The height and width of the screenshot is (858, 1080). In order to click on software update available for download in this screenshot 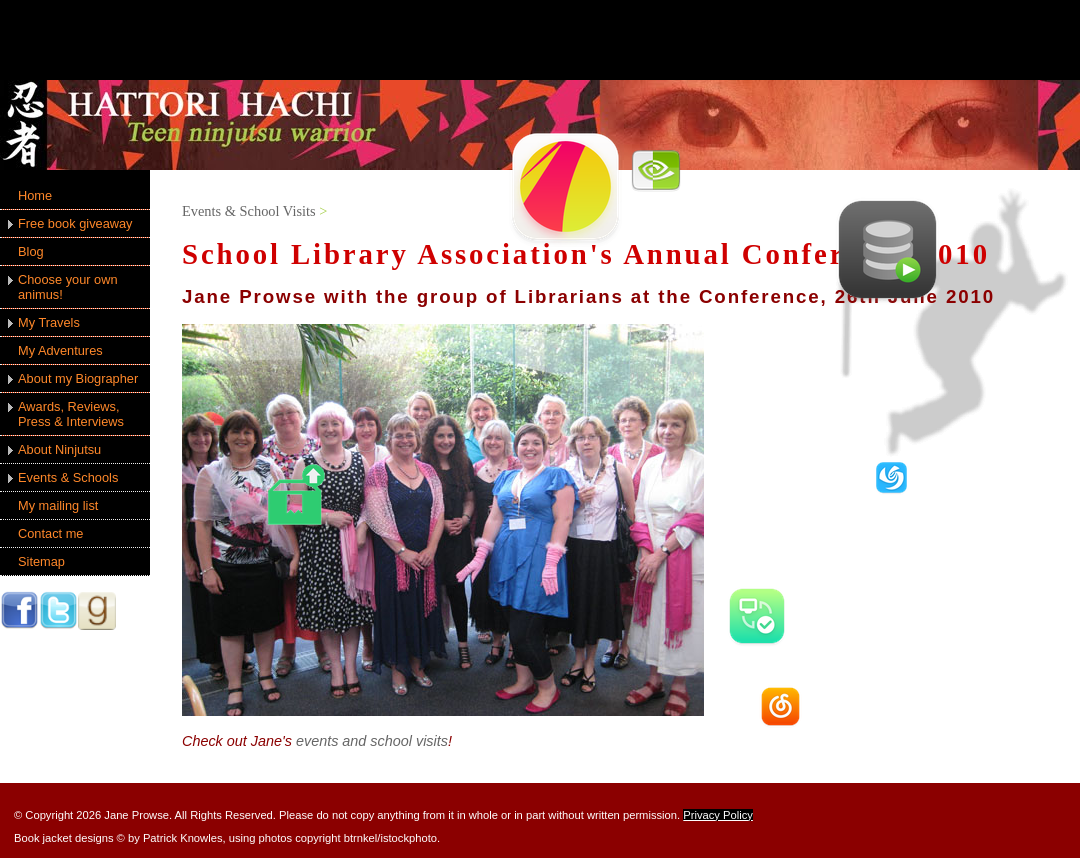, I will do `click(294, 494)`.